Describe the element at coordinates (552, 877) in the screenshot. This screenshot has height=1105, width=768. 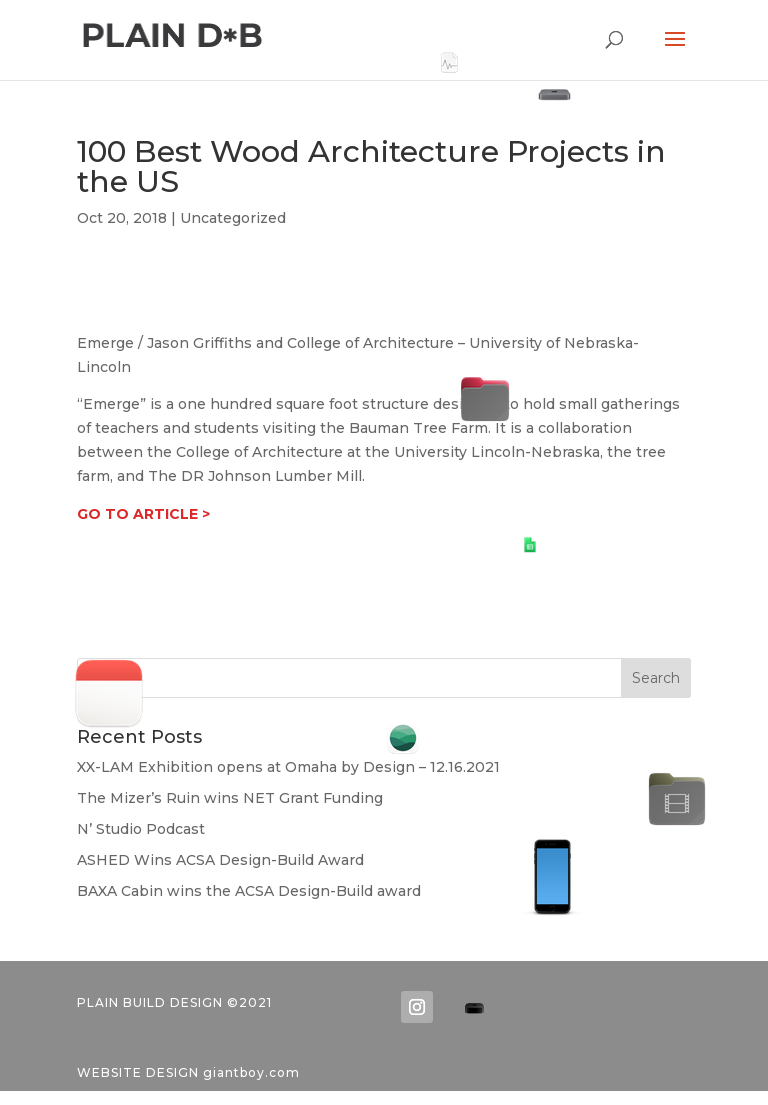
I see `connect or sync an iPhone device` at that location.